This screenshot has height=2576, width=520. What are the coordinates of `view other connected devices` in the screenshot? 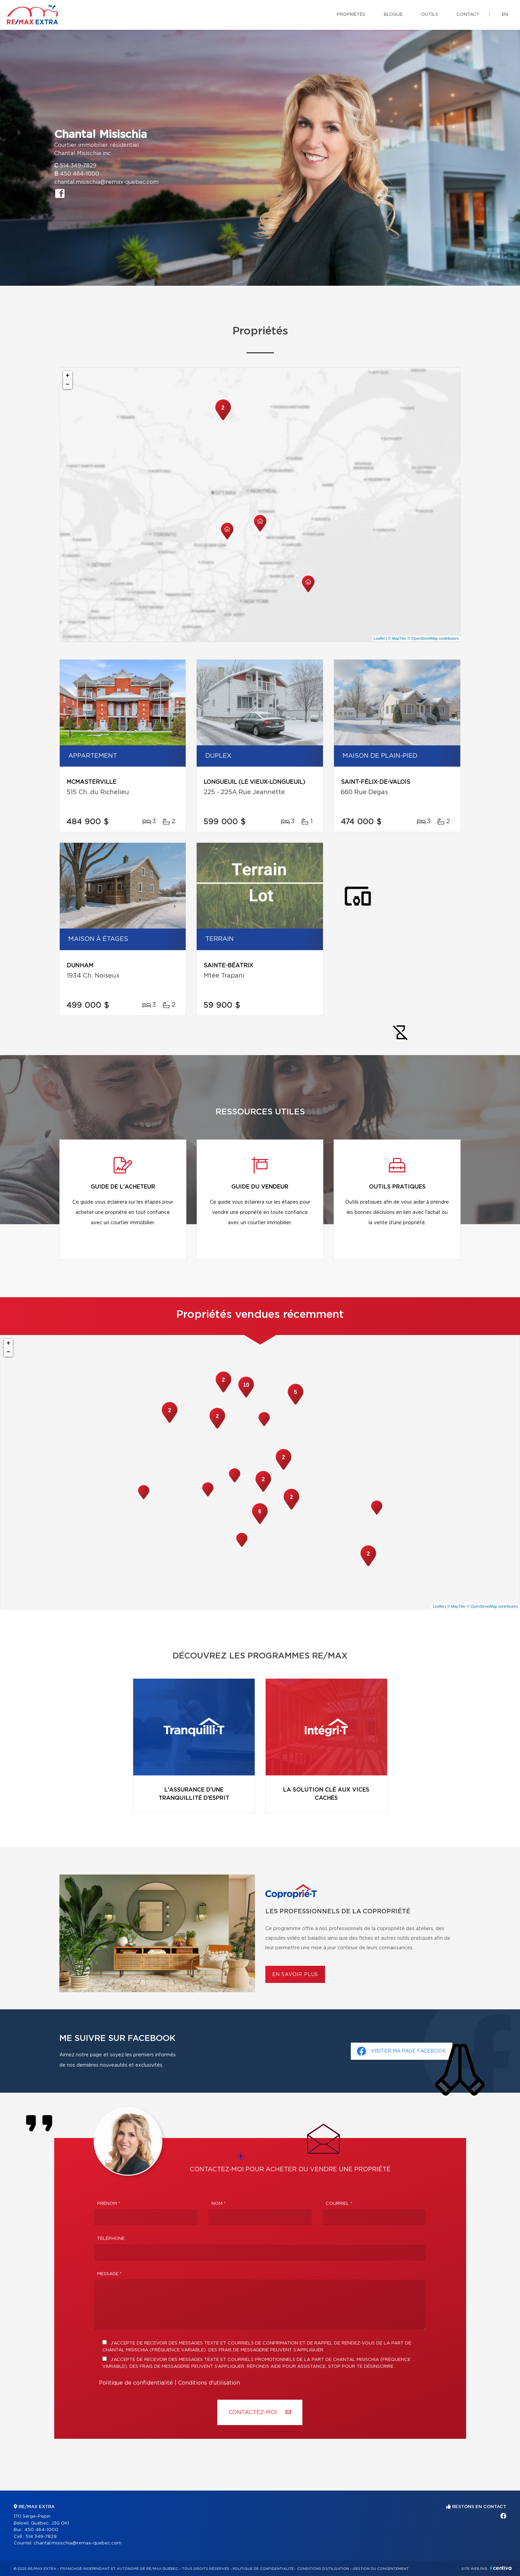 It's located at (358, 896).